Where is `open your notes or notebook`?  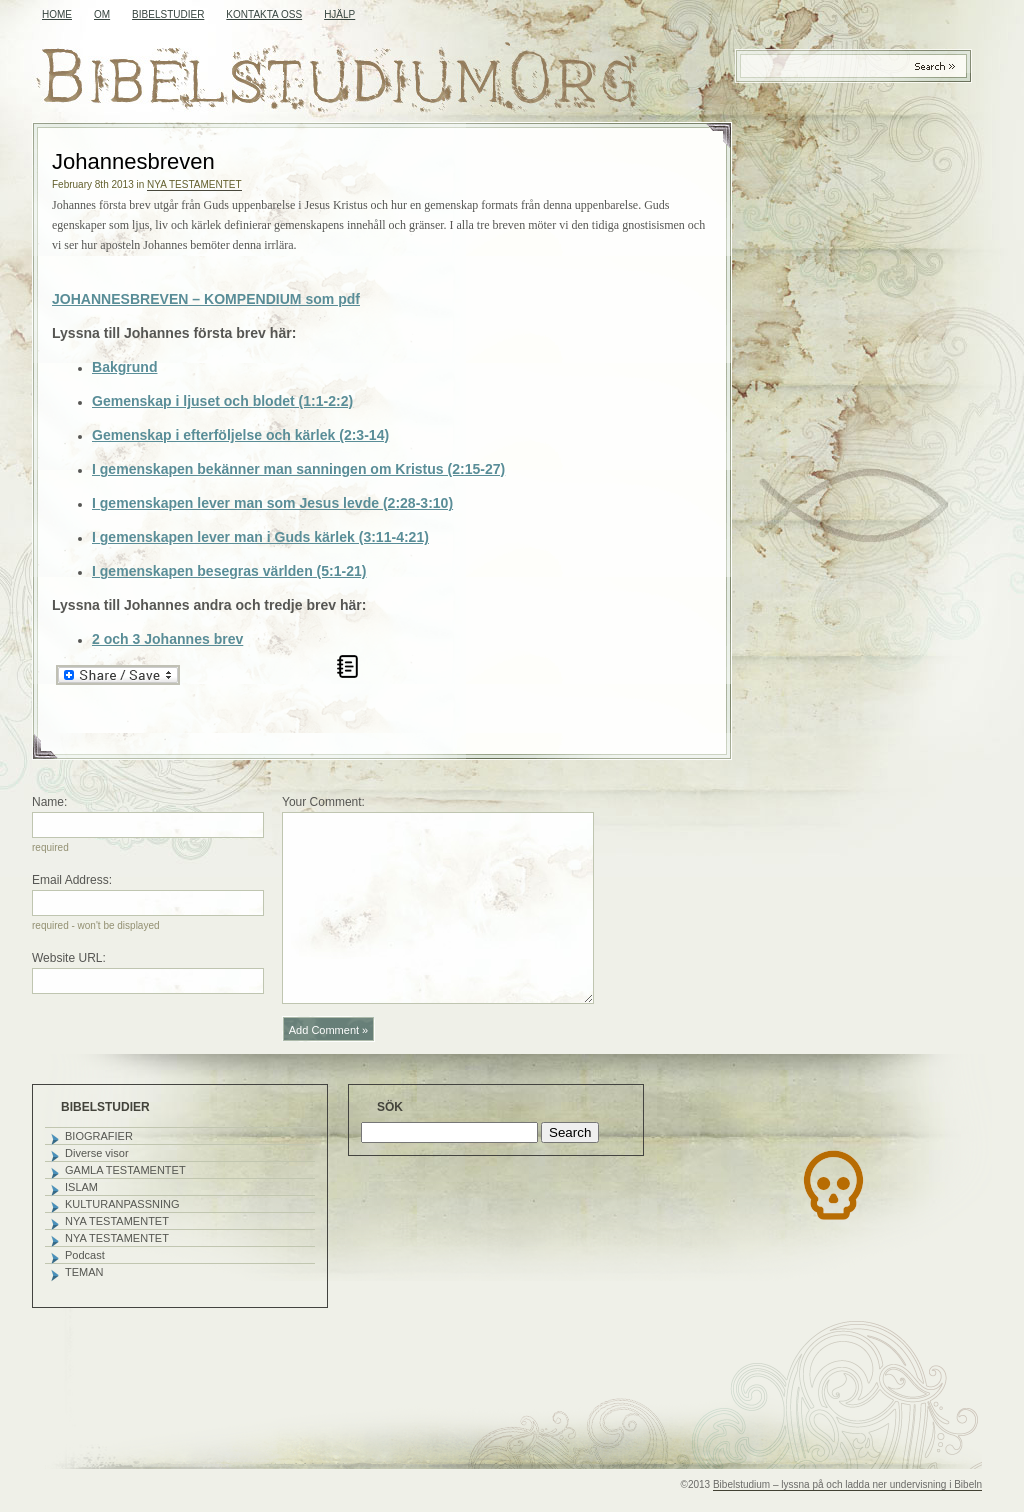
open your notes or notebook is located at coordinates (348, 666).